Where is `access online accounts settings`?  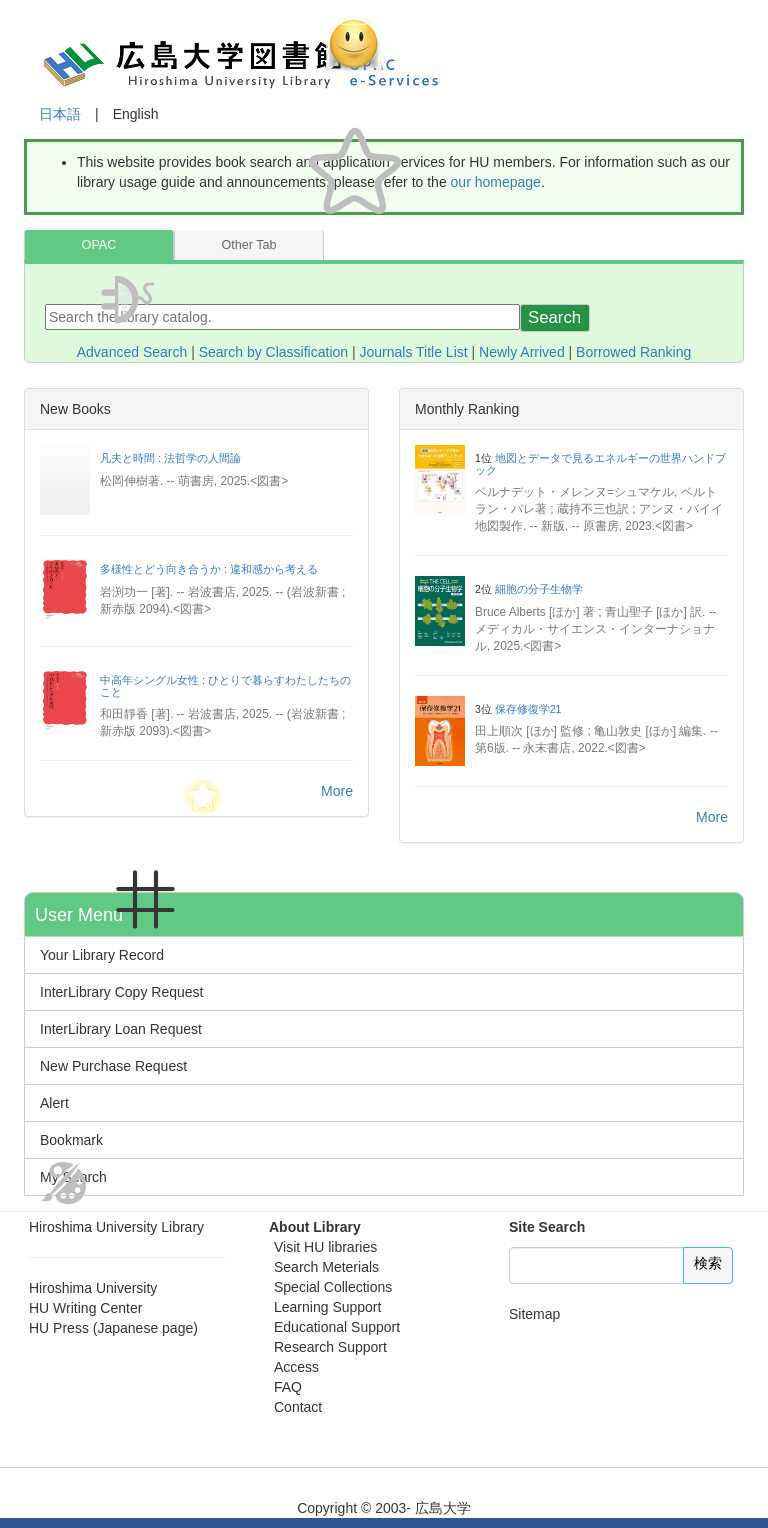
access online accounts settings is located at coordinates (128, 299).